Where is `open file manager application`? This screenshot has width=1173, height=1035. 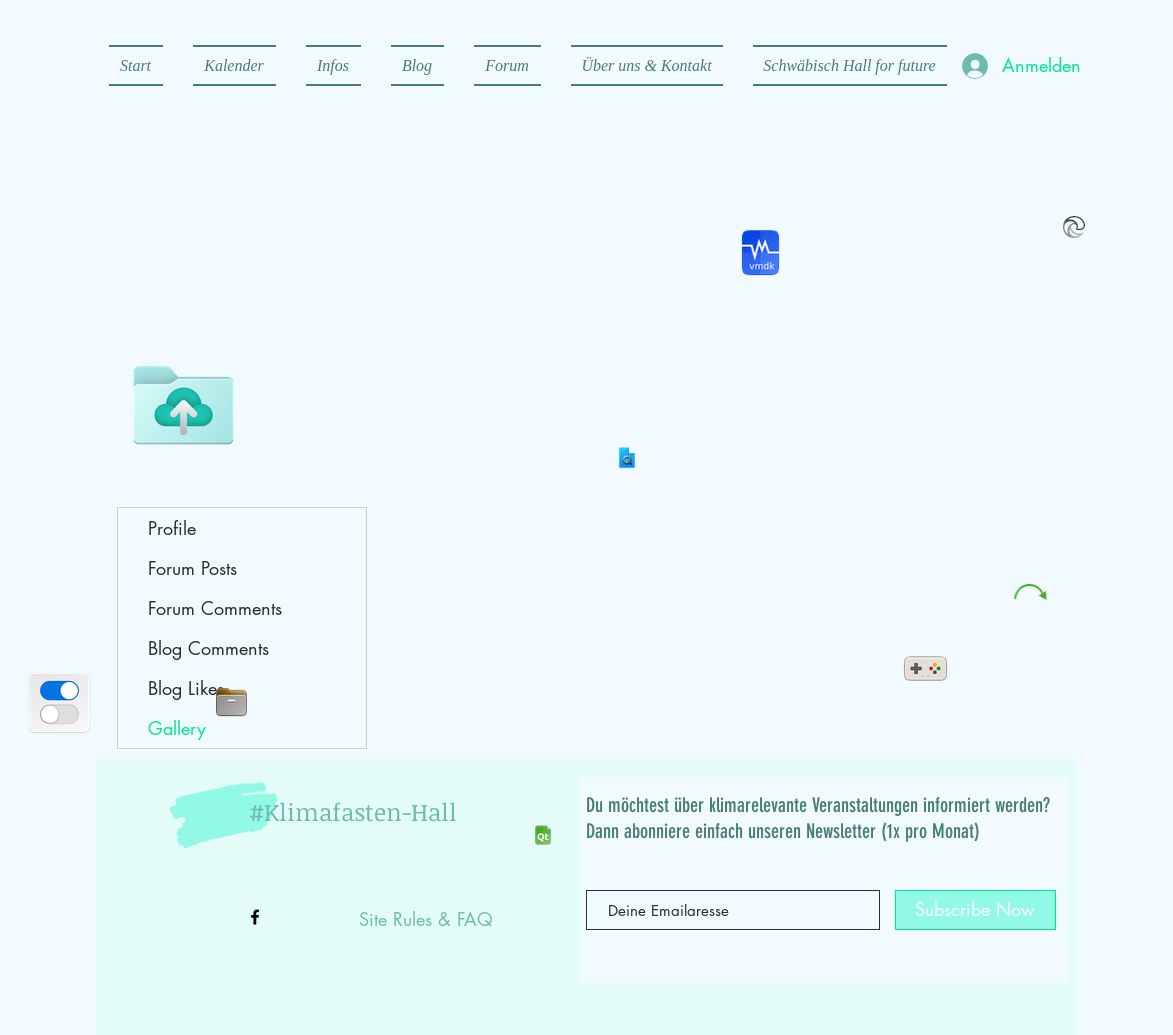 open file manager application is located at coordinates (231, 701).